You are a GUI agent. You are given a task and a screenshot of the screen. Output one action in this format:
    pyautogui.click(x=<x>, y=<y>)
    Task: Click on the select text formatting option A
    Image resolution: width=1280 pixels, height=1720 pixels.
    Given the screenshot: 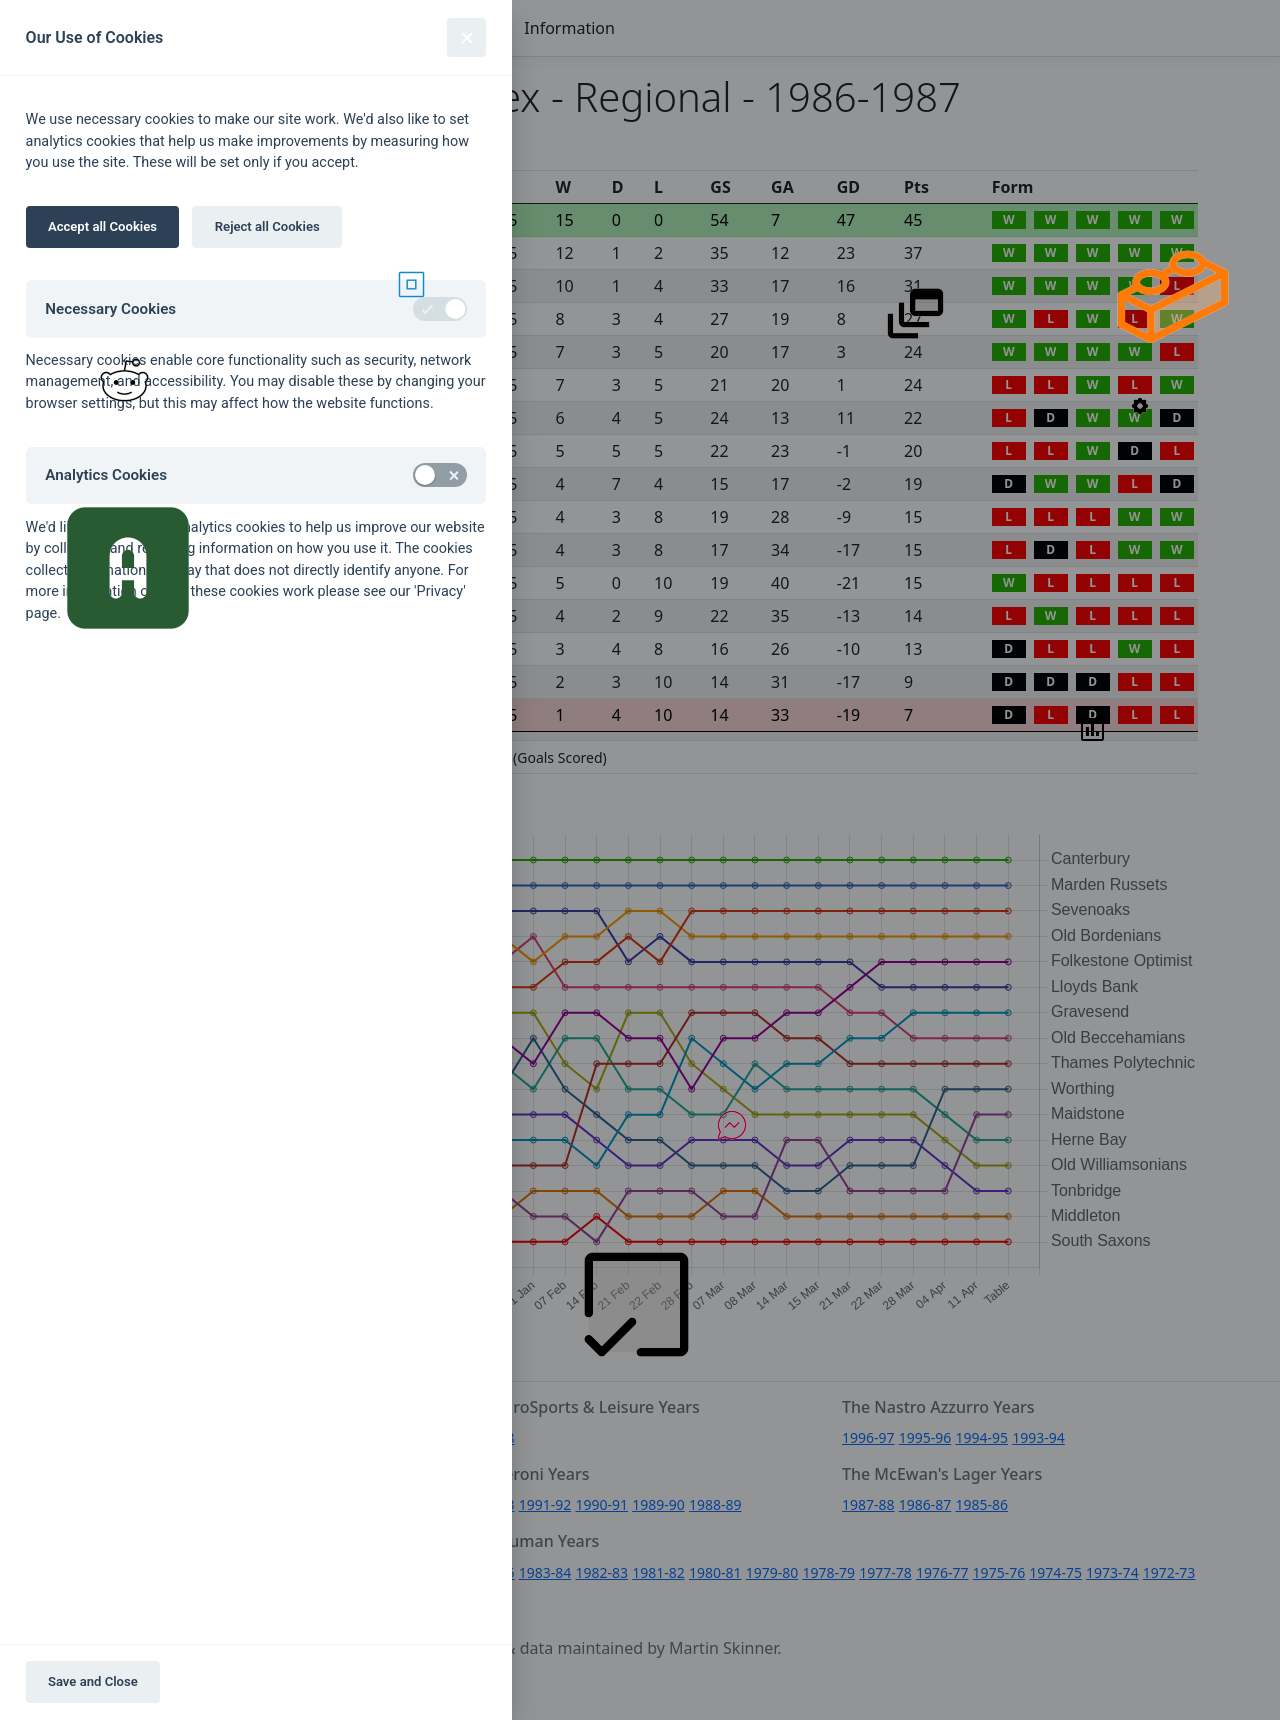 What is the action you would take?
    pyautogui.click(x=128, y=568)
    